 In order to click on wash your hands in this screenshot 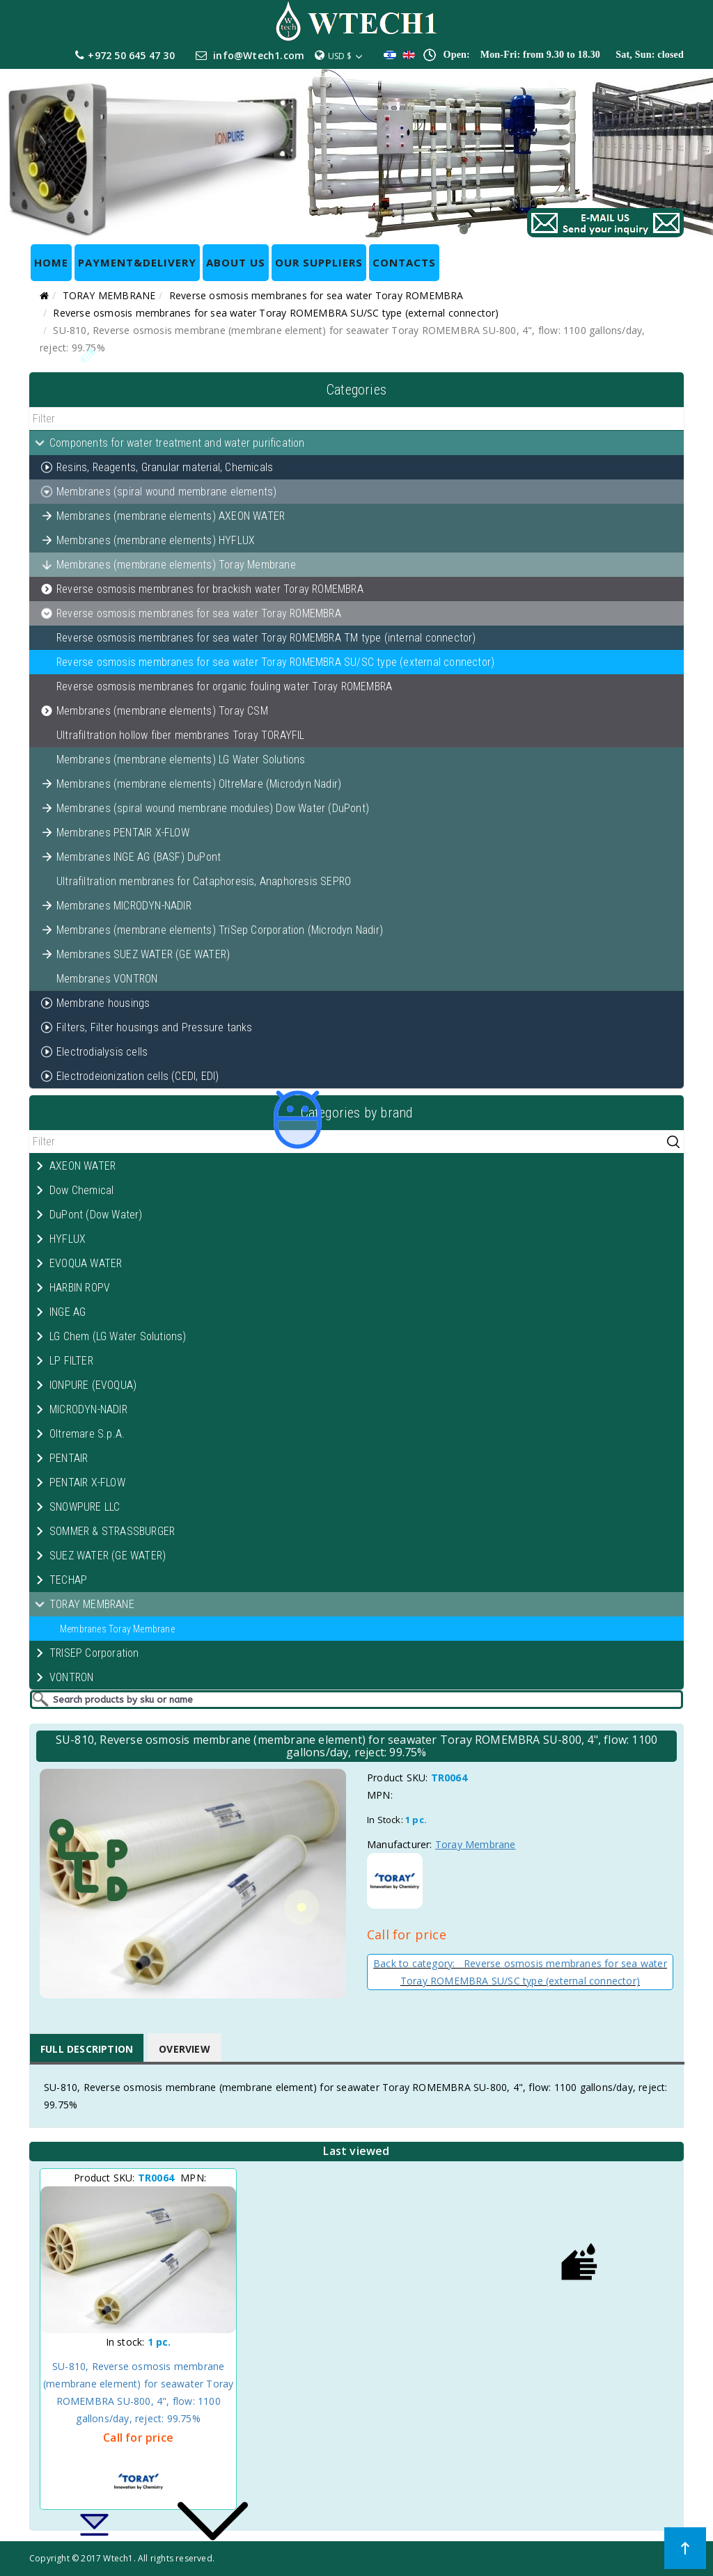, I will do `click(580, 2261)`.